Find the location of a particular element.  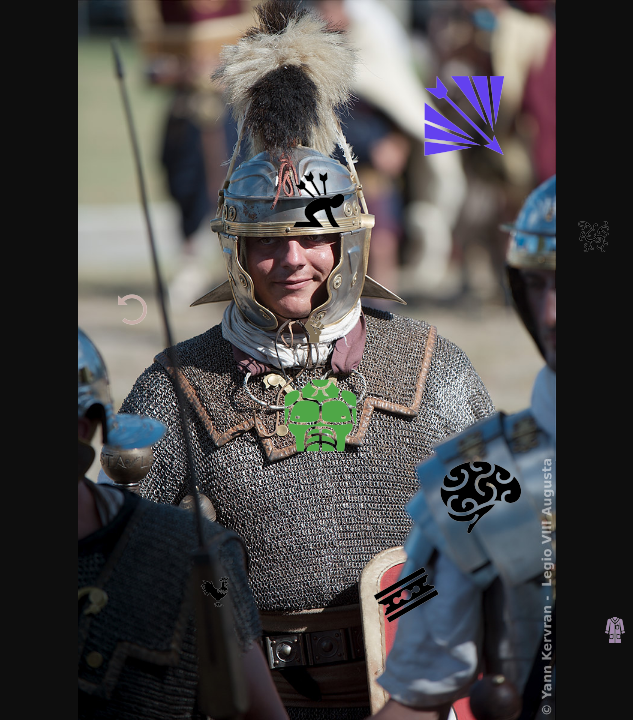

indicates defeated enemy or fallen character is located at coordinates (318, 198).